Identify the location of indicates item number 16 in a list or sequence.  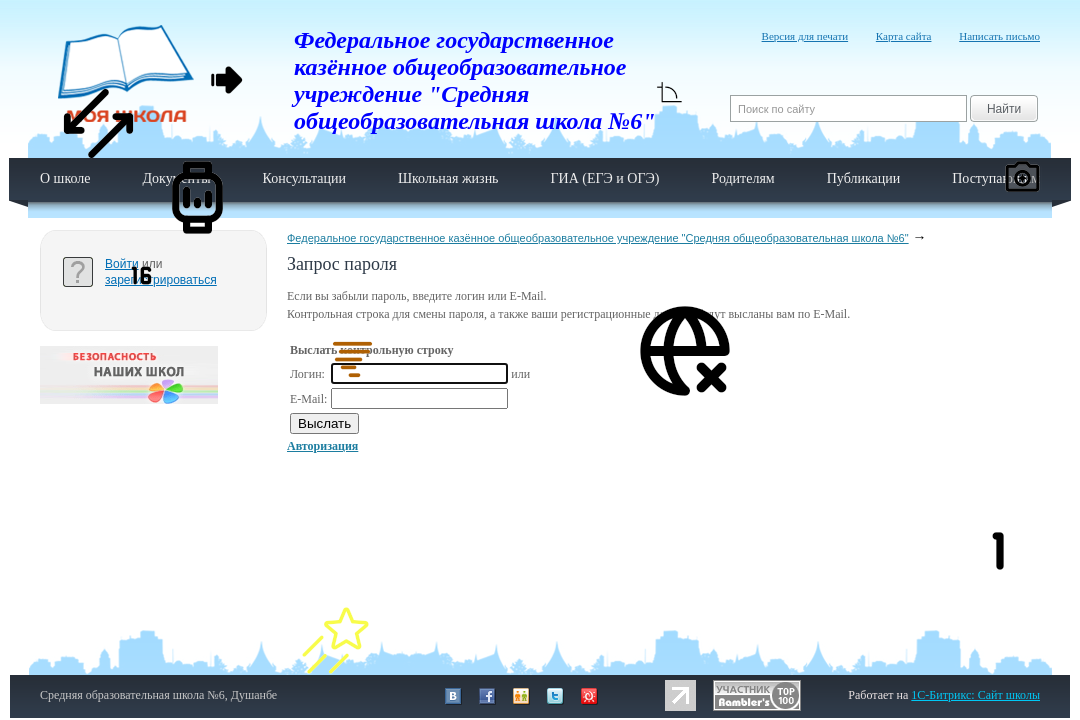
(140, 275).